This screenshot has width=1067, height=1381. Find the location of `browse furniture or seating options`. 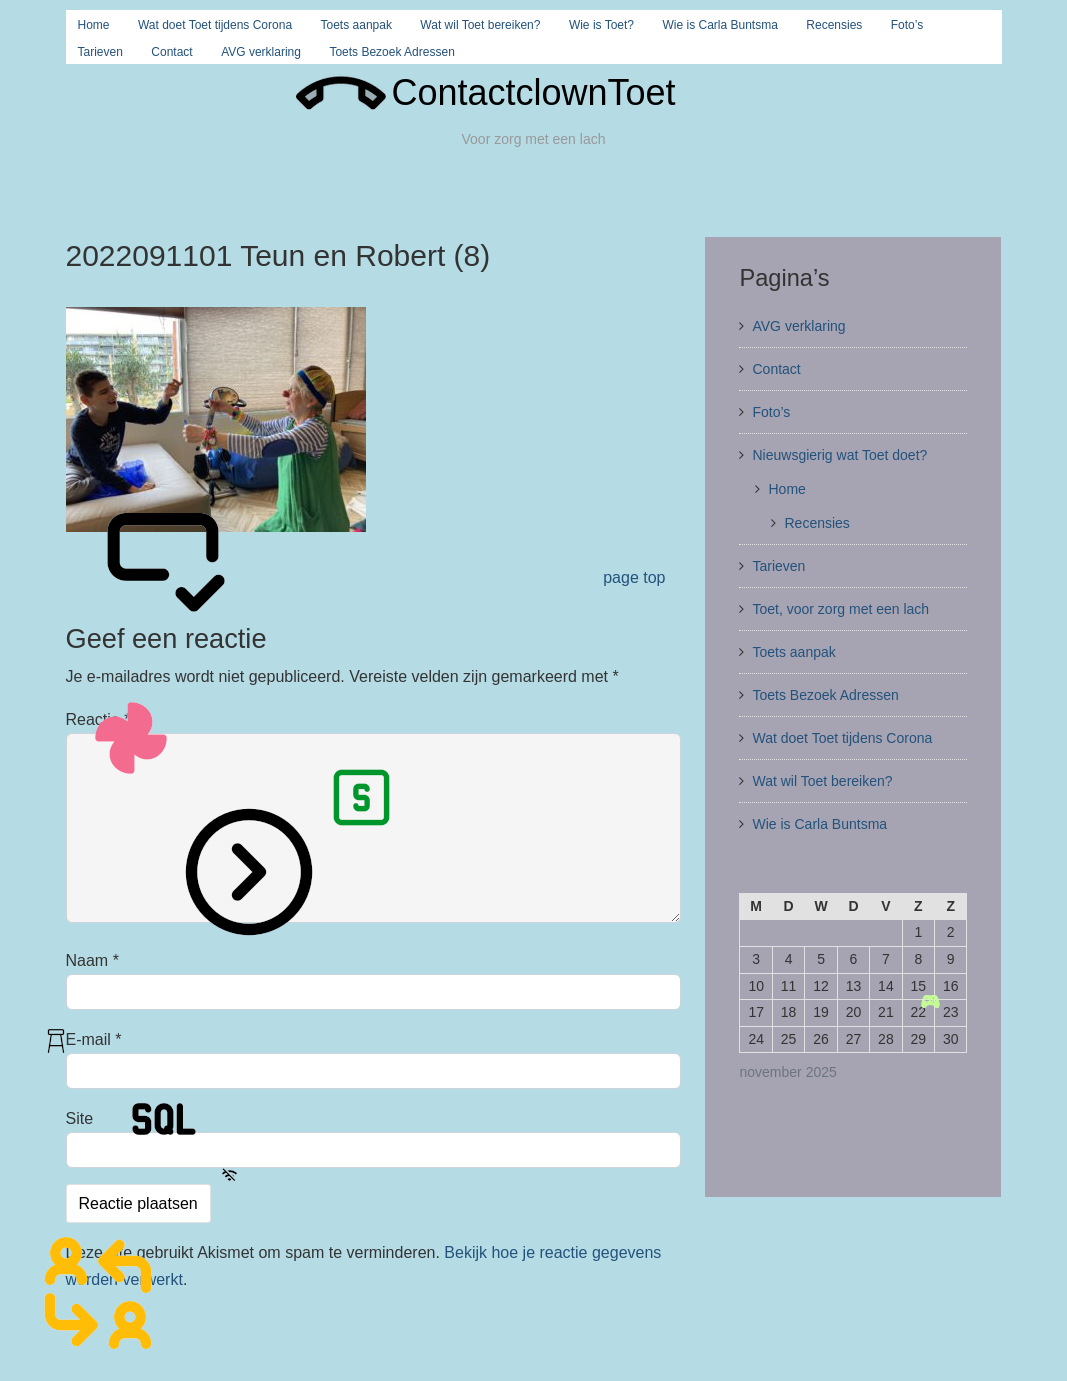

browse furniture or seating options is located at coordinates (56, 1041).